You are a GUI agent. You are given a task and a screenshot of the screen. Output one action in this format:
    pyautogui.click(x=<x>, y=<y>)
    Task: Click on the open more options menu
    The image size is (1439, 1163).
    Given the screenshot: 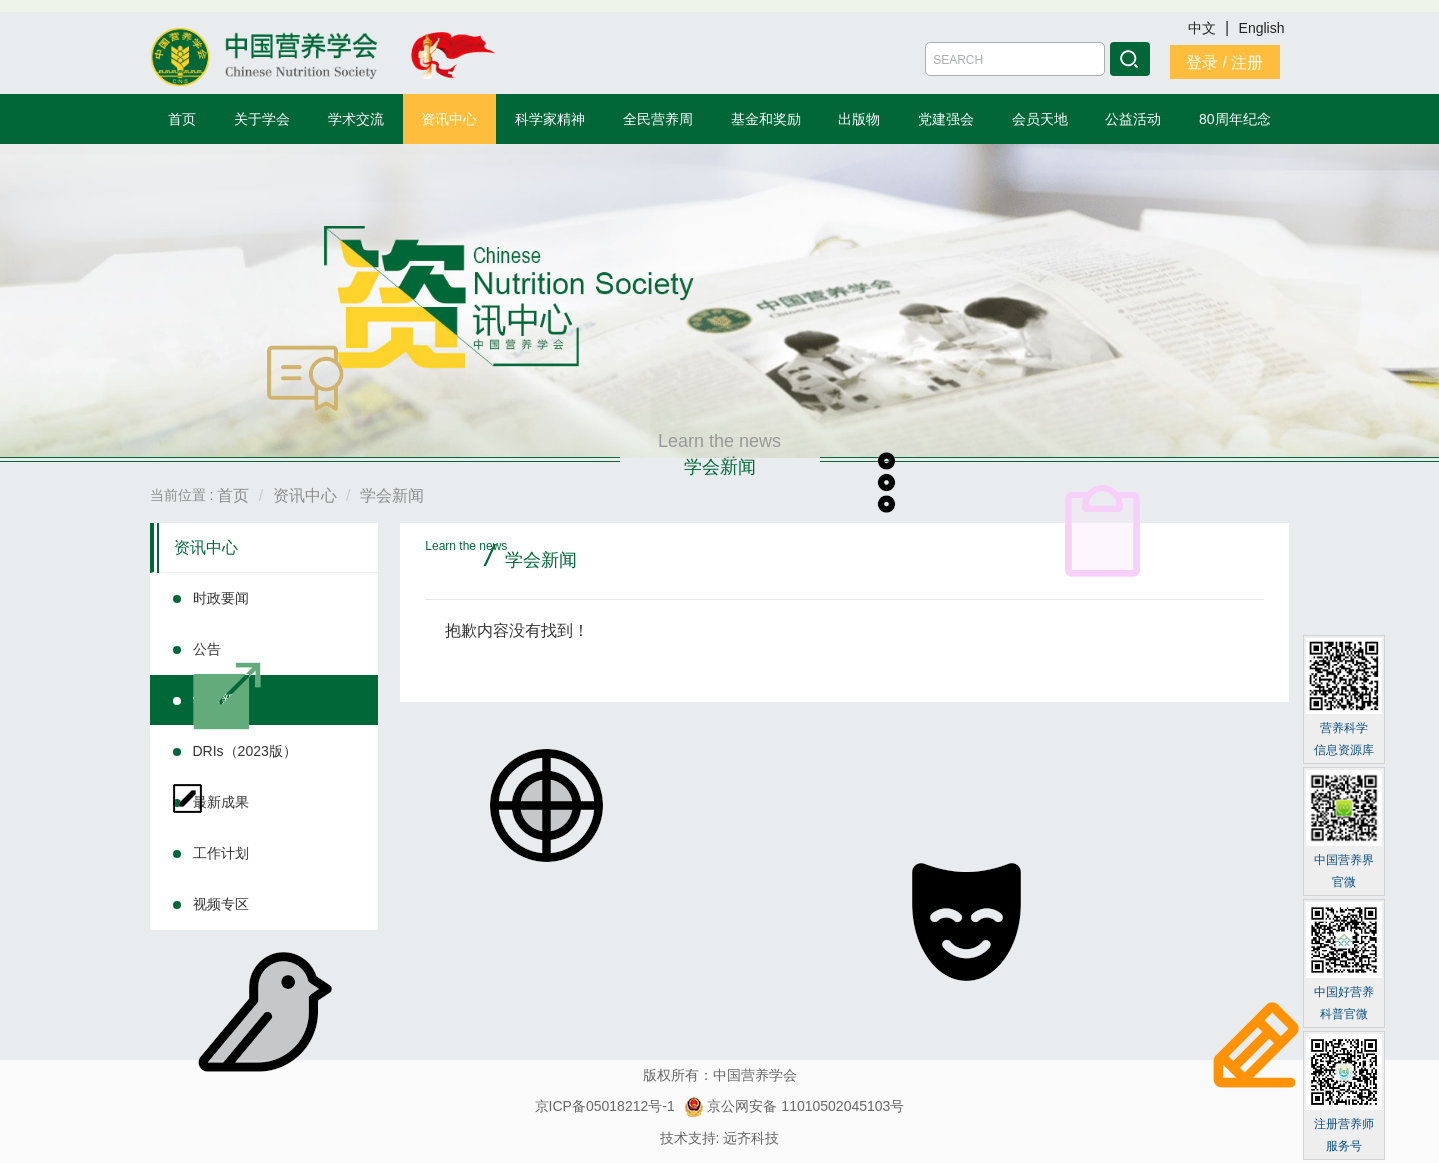 What is the action you would take?
    pyautogui.click(x=886, y=482)
    